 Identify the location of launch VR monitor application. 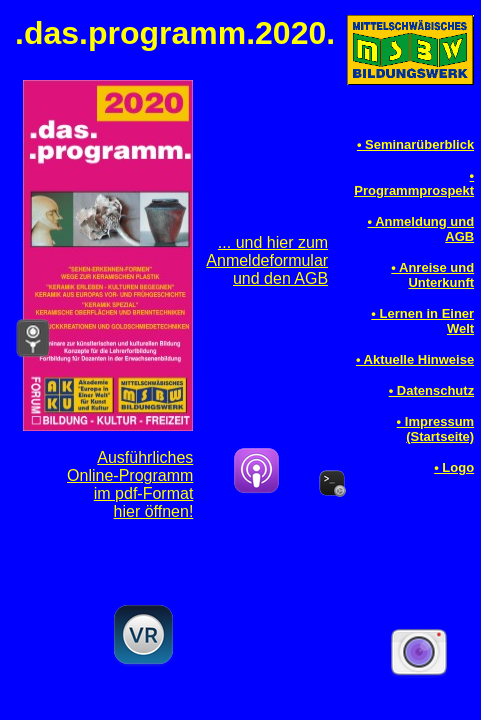
(143, 634).